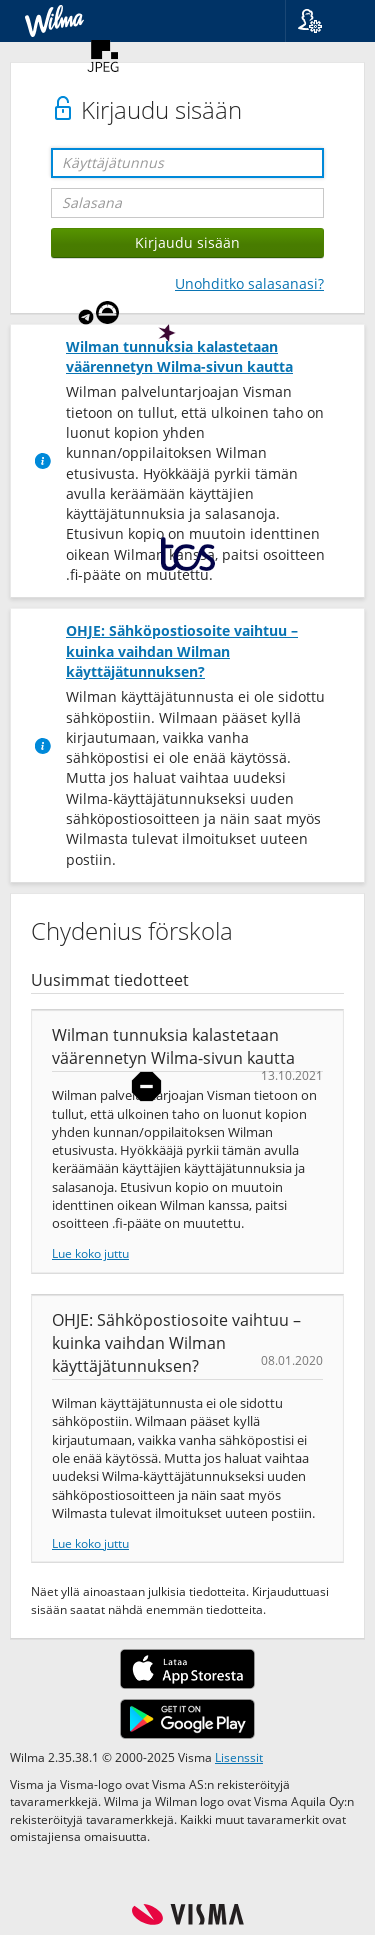 This screenshot has height=1935, width=375. I want to click on jpeg file format indicator, so click(103, 56).